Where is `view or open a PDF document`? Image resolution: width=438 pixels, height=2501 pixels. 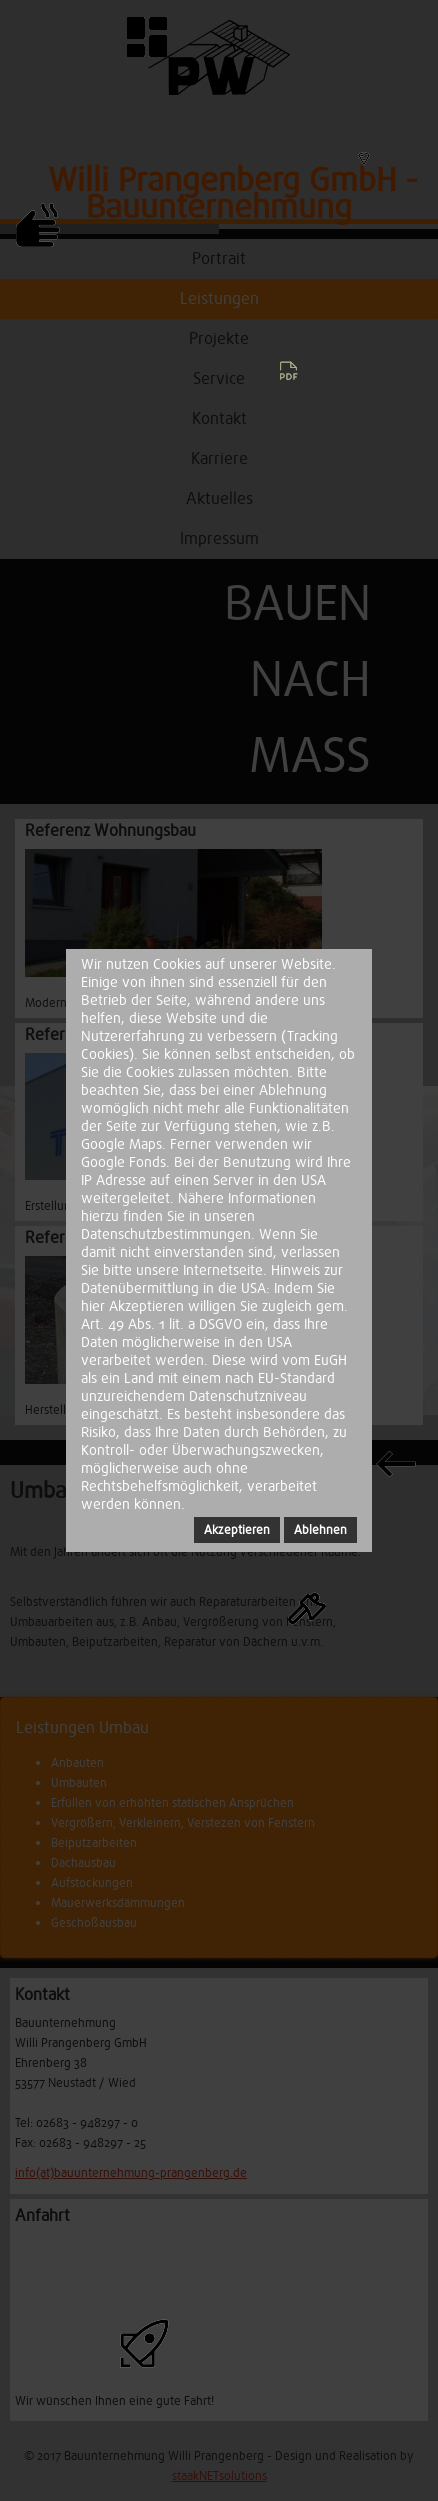
view or open a PDF document is located at coordinates (288, 371).